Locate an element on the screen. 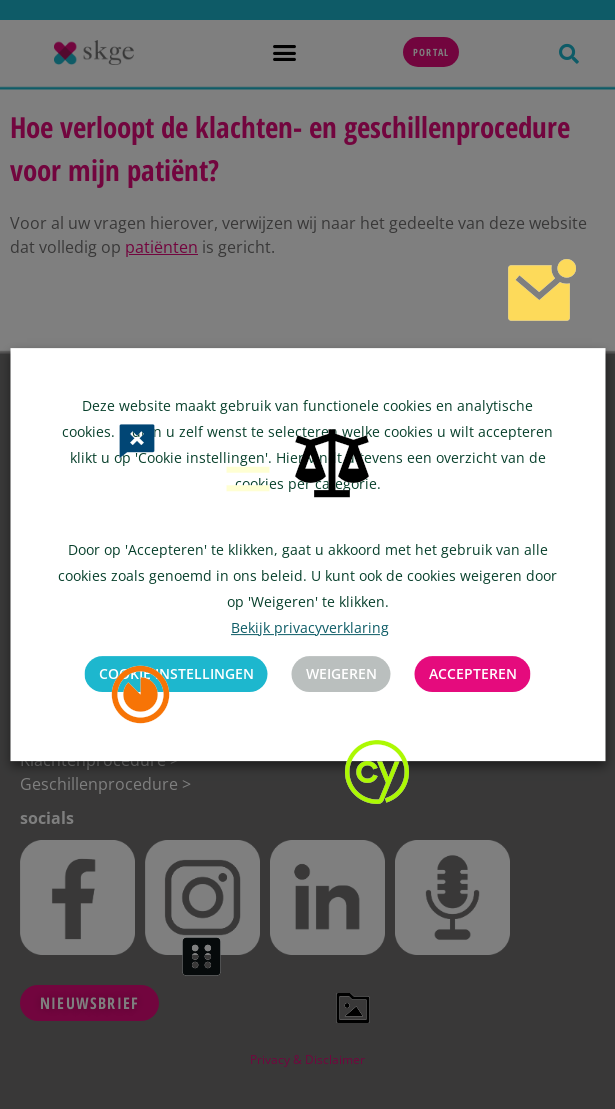  access legal or terms of service information is located at coordinates (332, 465).